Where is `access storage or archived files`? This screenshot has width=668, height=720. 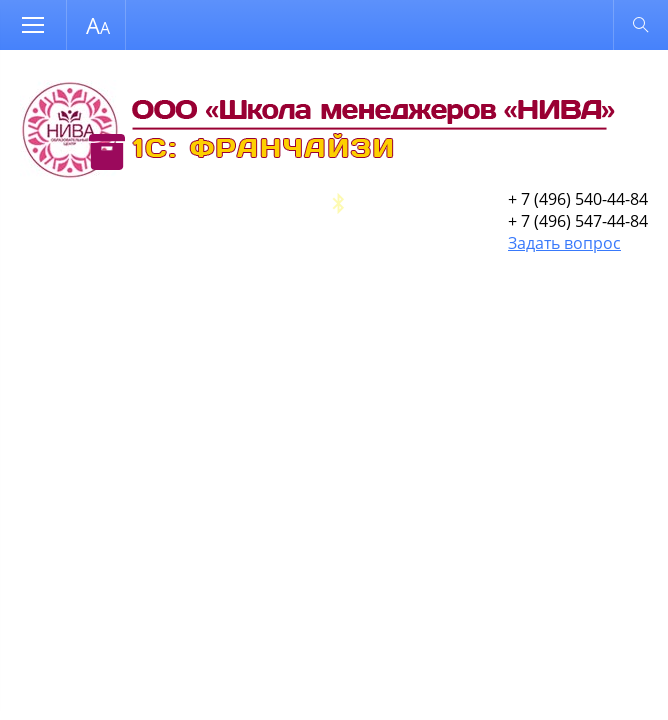 access storage or archived files is located at coordinates (107, 152).